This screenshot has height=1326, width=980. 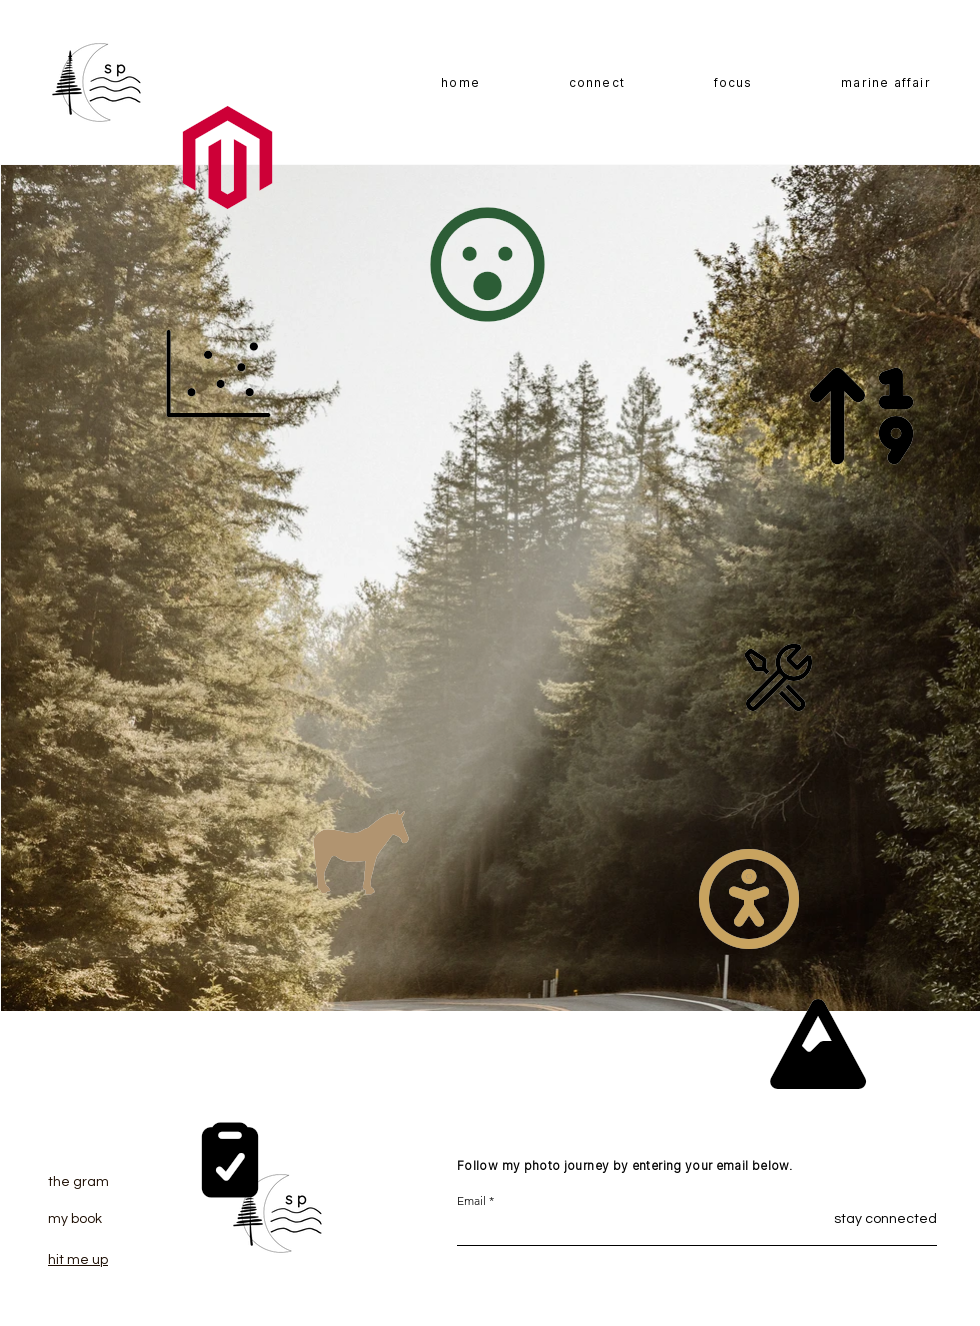 I want to click on view outdoor or nature-related content, so click(x=818, y=1047).